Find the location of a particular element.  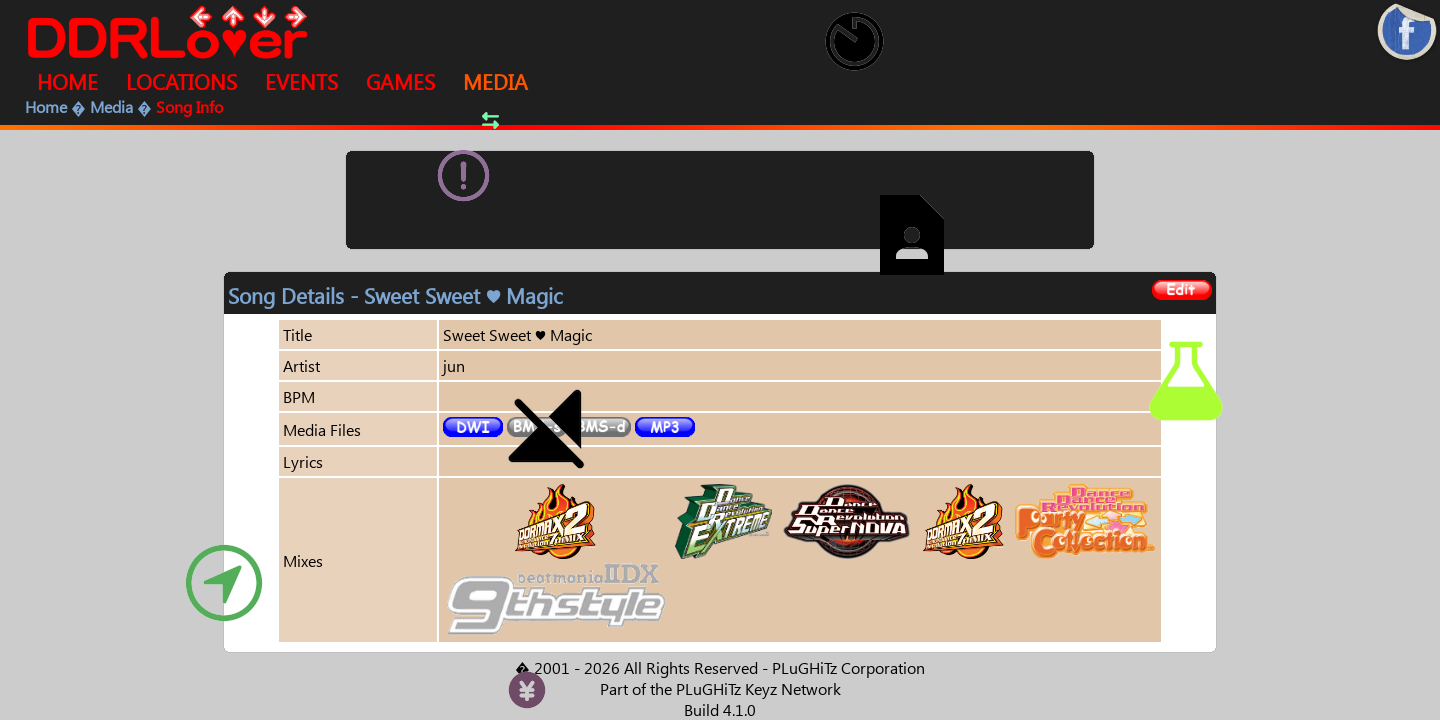

access lab or experimental features is located at coordinates (1186, 381).